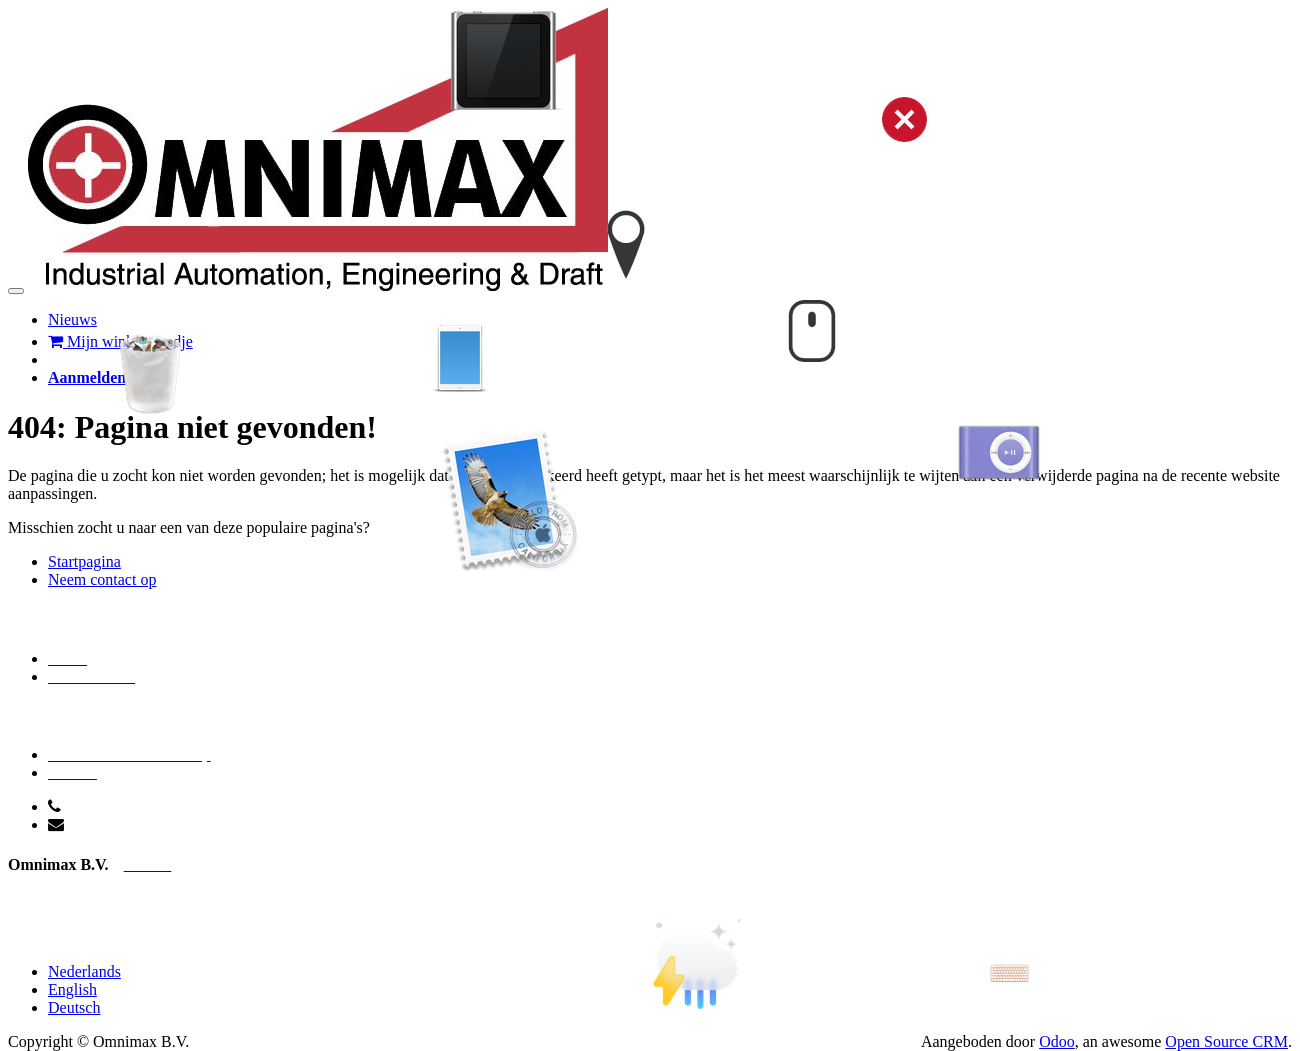 This screenshot has height=1051, width=1300. What do you see at coordinates (460, 352) in the screenshot?
I see `iPad Mini 3 device with cellular connectivity` at bounding box center [460, 352].